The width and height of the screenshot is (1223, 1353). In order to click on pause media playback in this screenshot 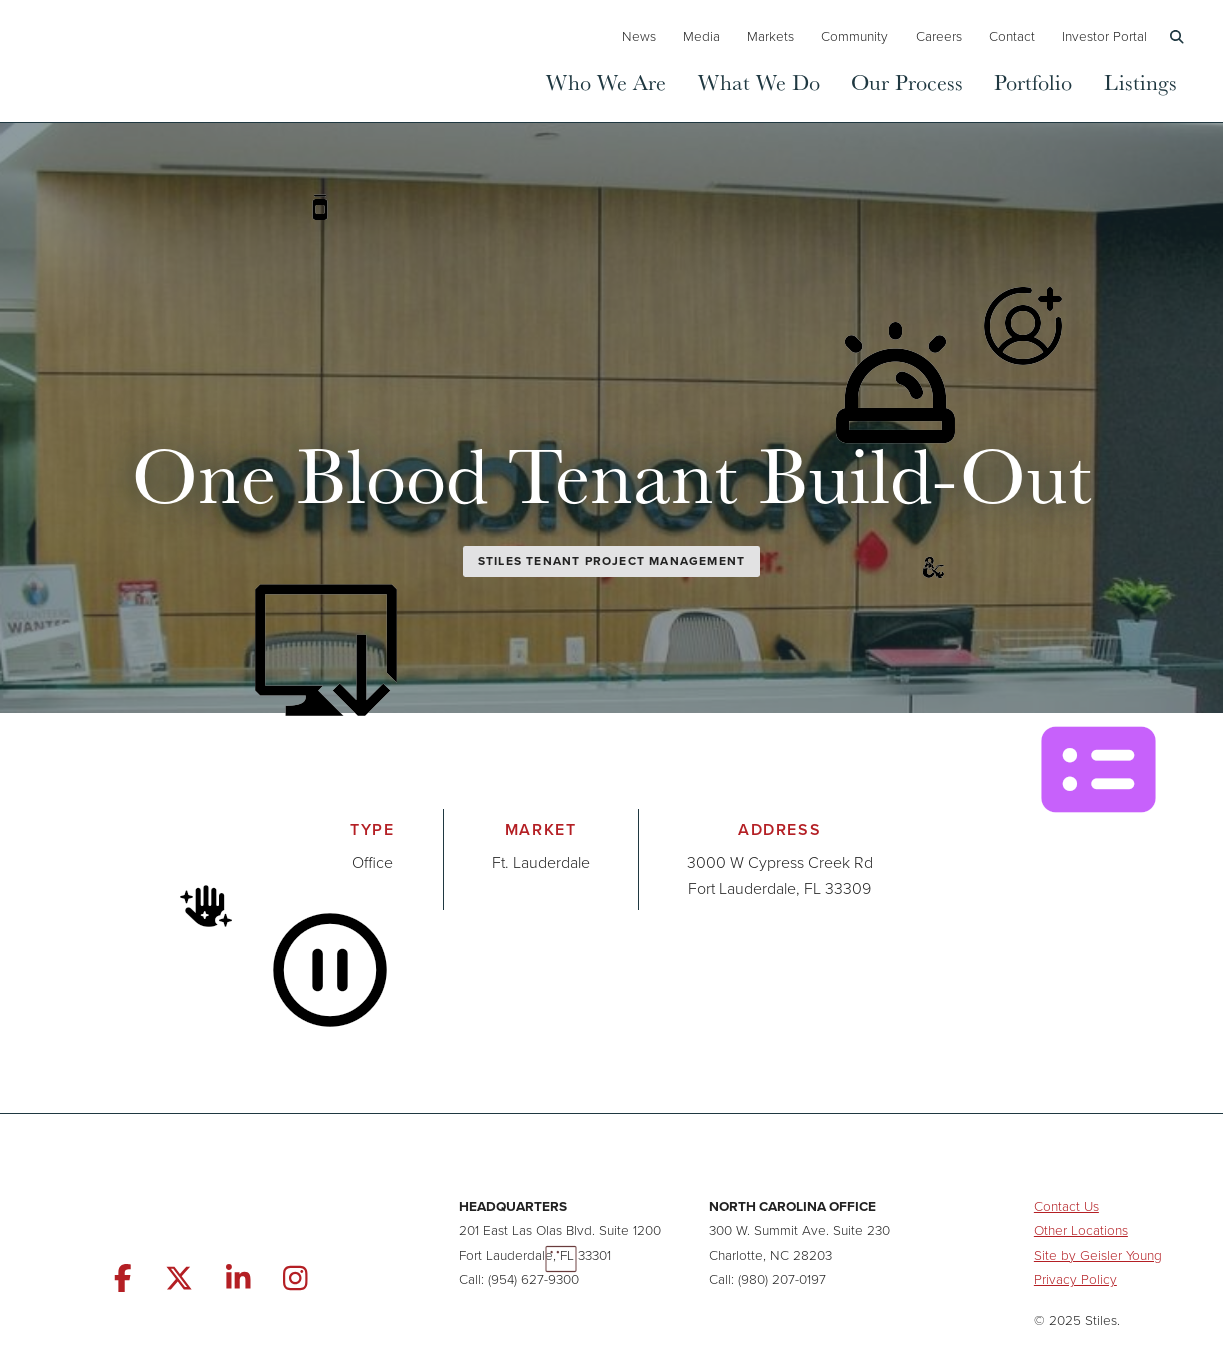, I will do `click(330, 970)`.